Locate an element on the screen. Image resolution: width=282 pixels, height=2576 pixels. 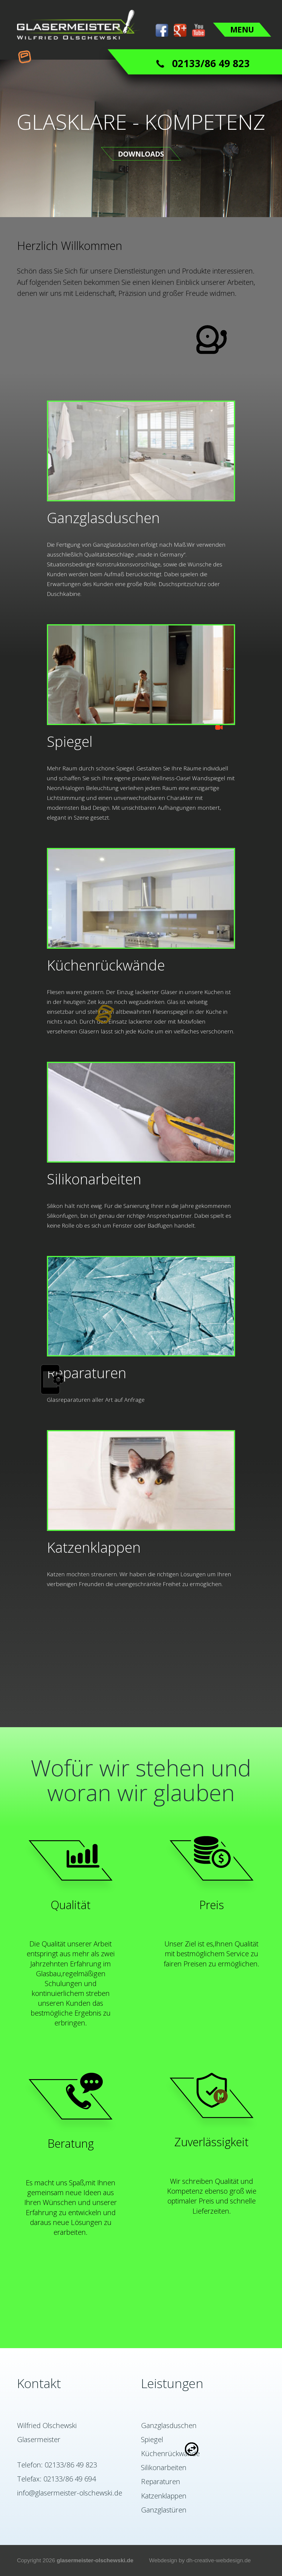
metro or subway transit indicator is located at coordinates (220, 2096).